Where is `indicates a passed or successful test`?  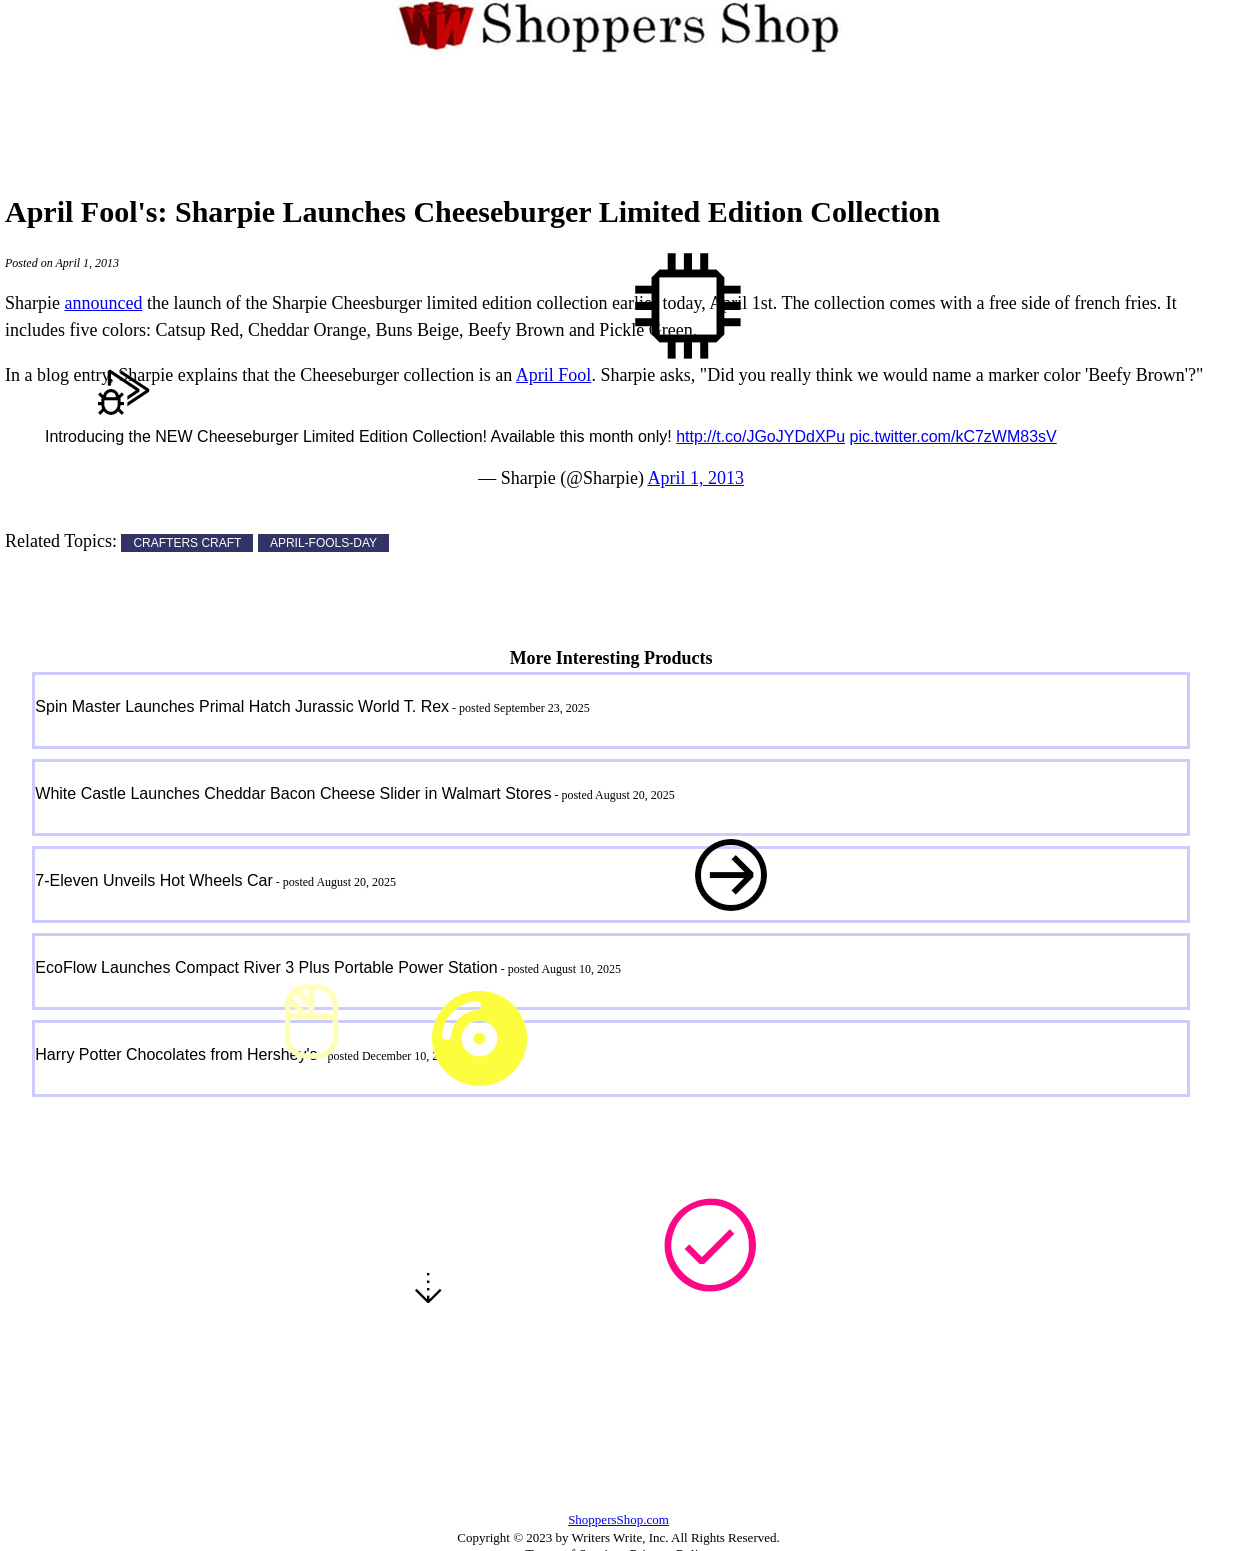 indicates a passed or successful test is located at coordinates (711, 1245).